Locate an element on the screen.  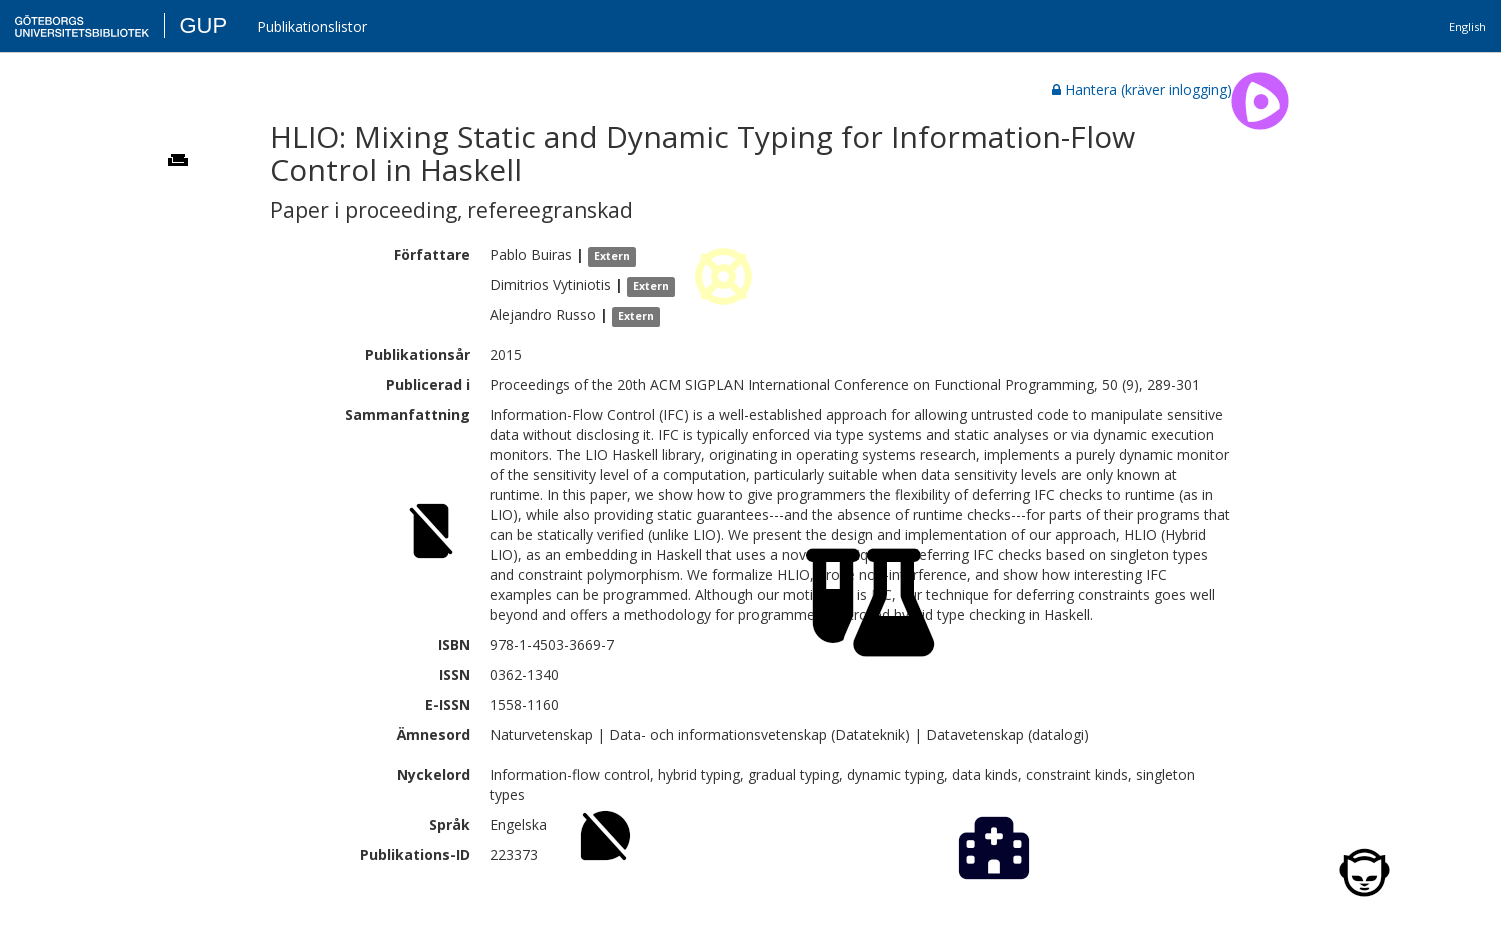
open napster music streaming app is located at coordinates (1364, 871).